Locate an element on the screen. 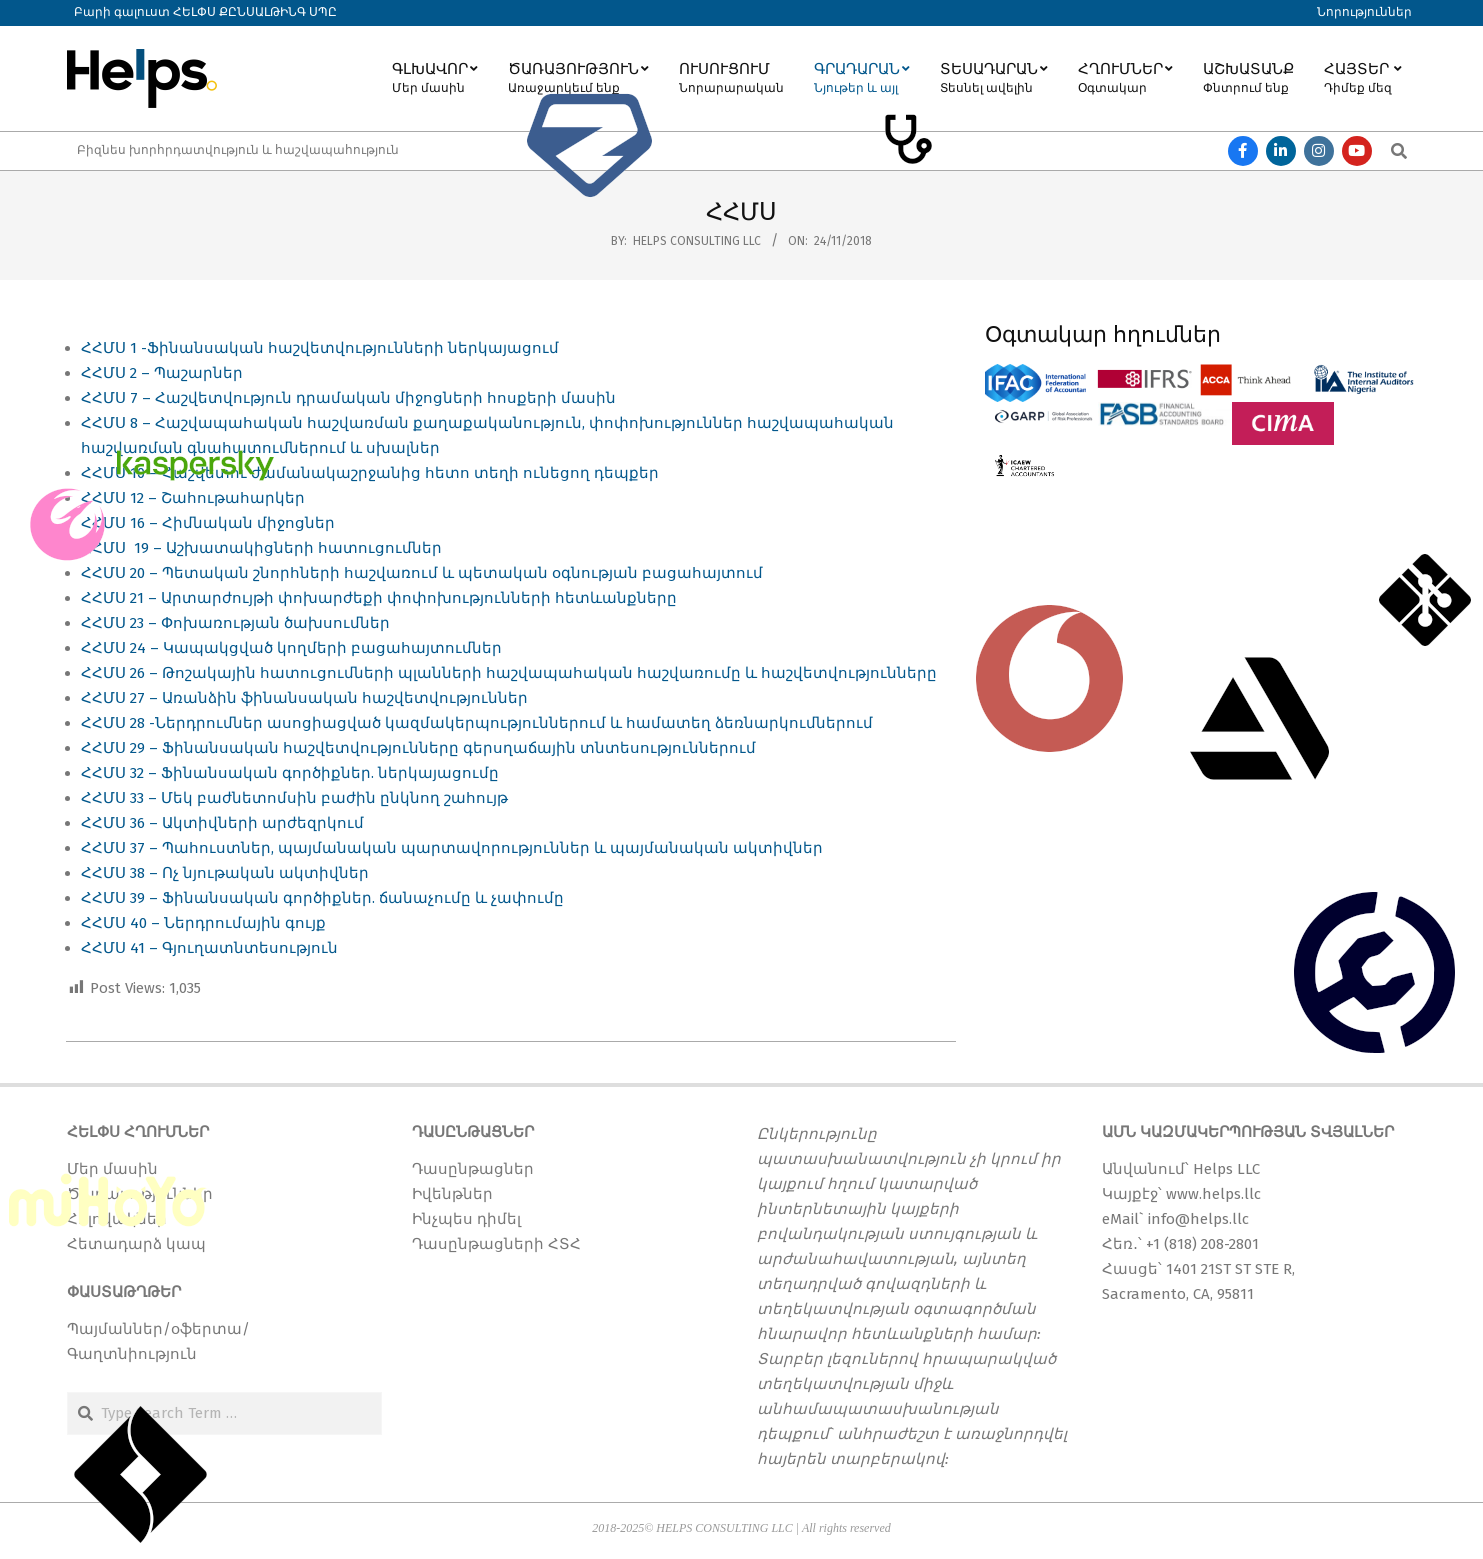 Image resolution: width=1483 pixels, height=1559 pixels. phoenix squadron logo from star wars rebels is located at coordinates (67, 524).